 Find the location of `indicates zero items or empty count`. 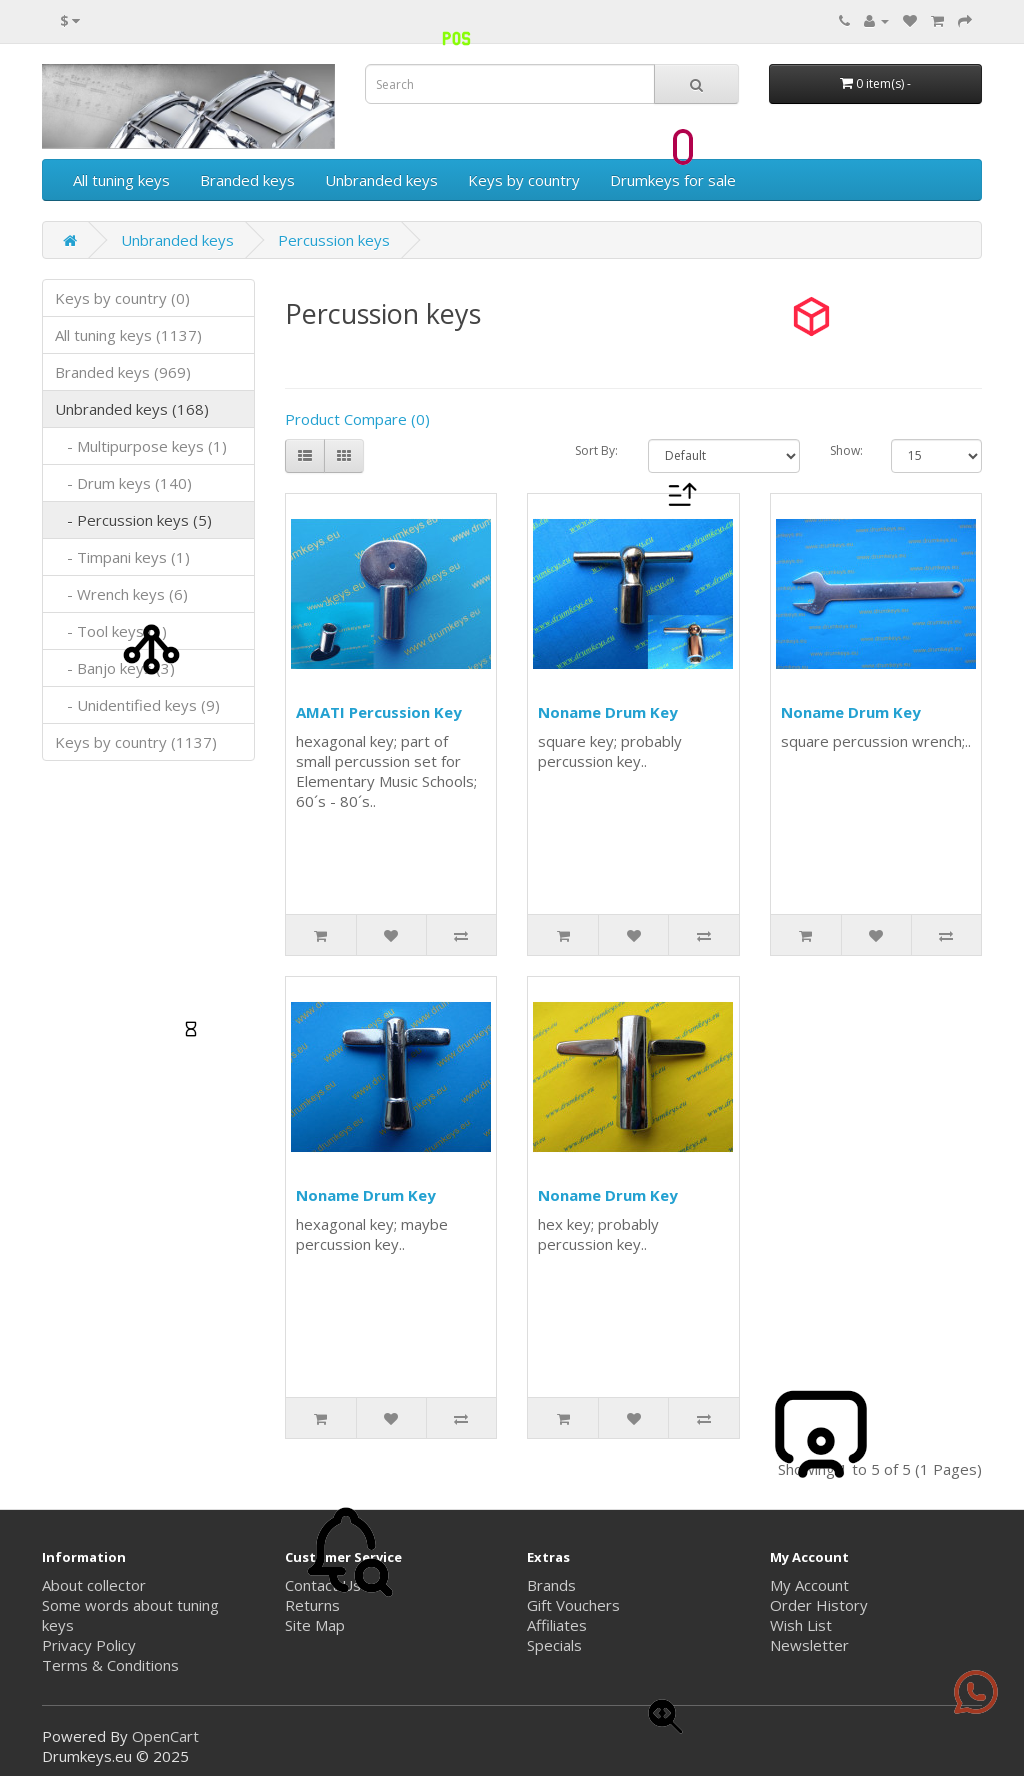

indicates zero items or empty count is located at coordinates (683, 147).